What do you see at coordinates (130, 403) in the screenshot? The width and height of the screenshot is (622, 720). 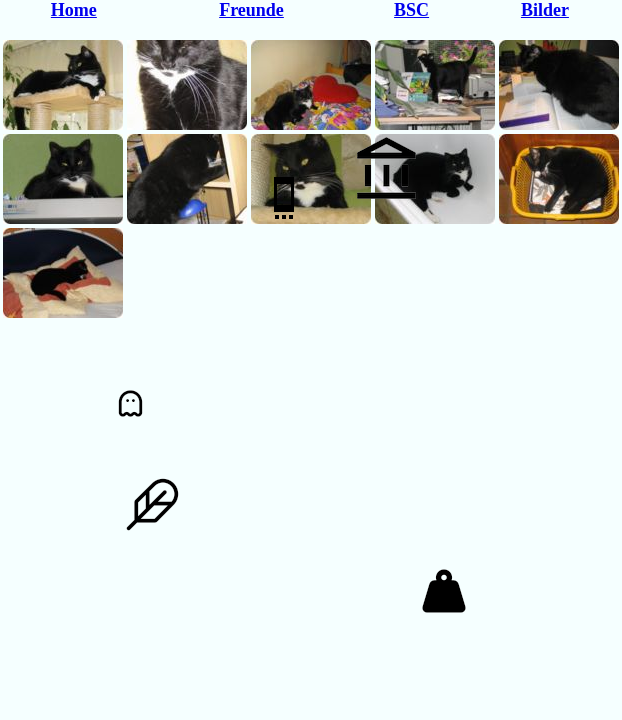 I see `toggle ghost mode or invisible status` at bounding box center [130, 403].